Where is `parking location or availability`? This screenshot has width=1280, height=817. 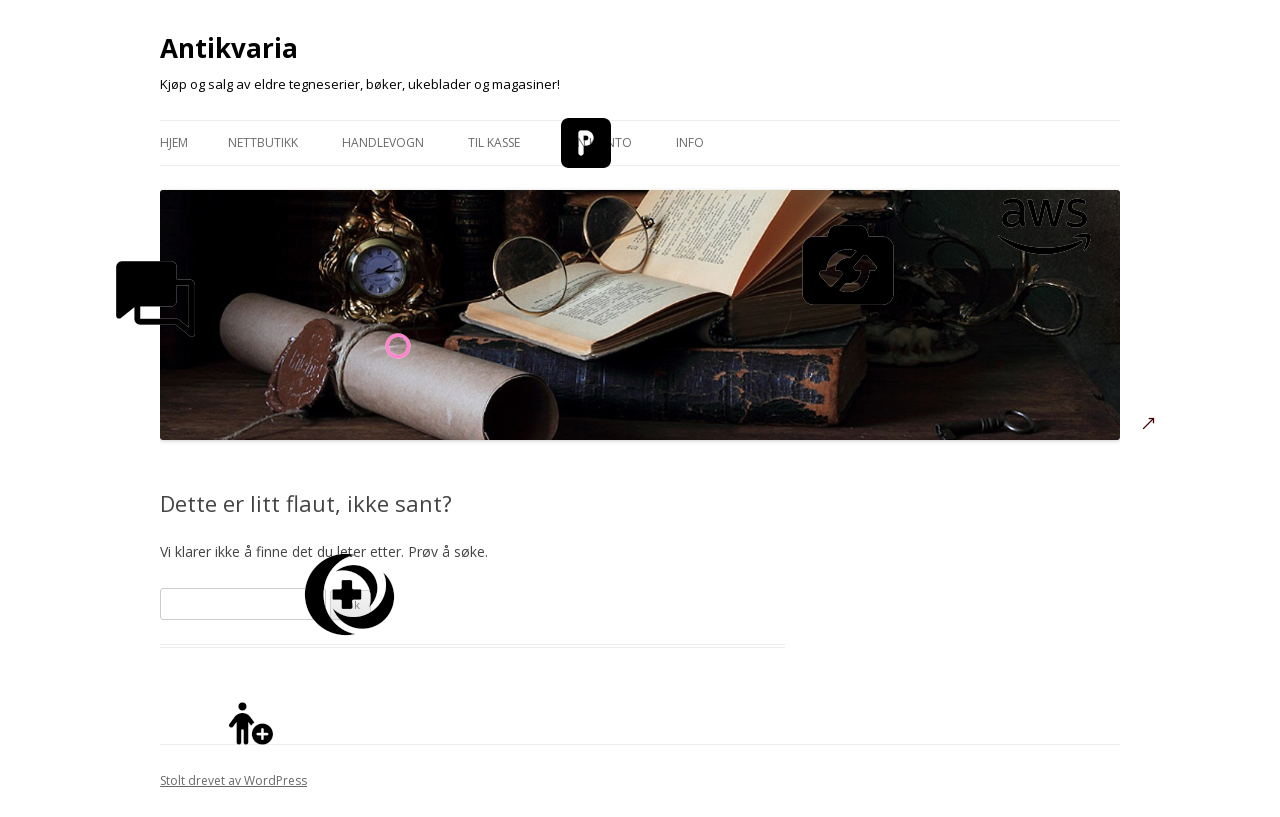
parking location or availability is located at coordinates (586, 143).